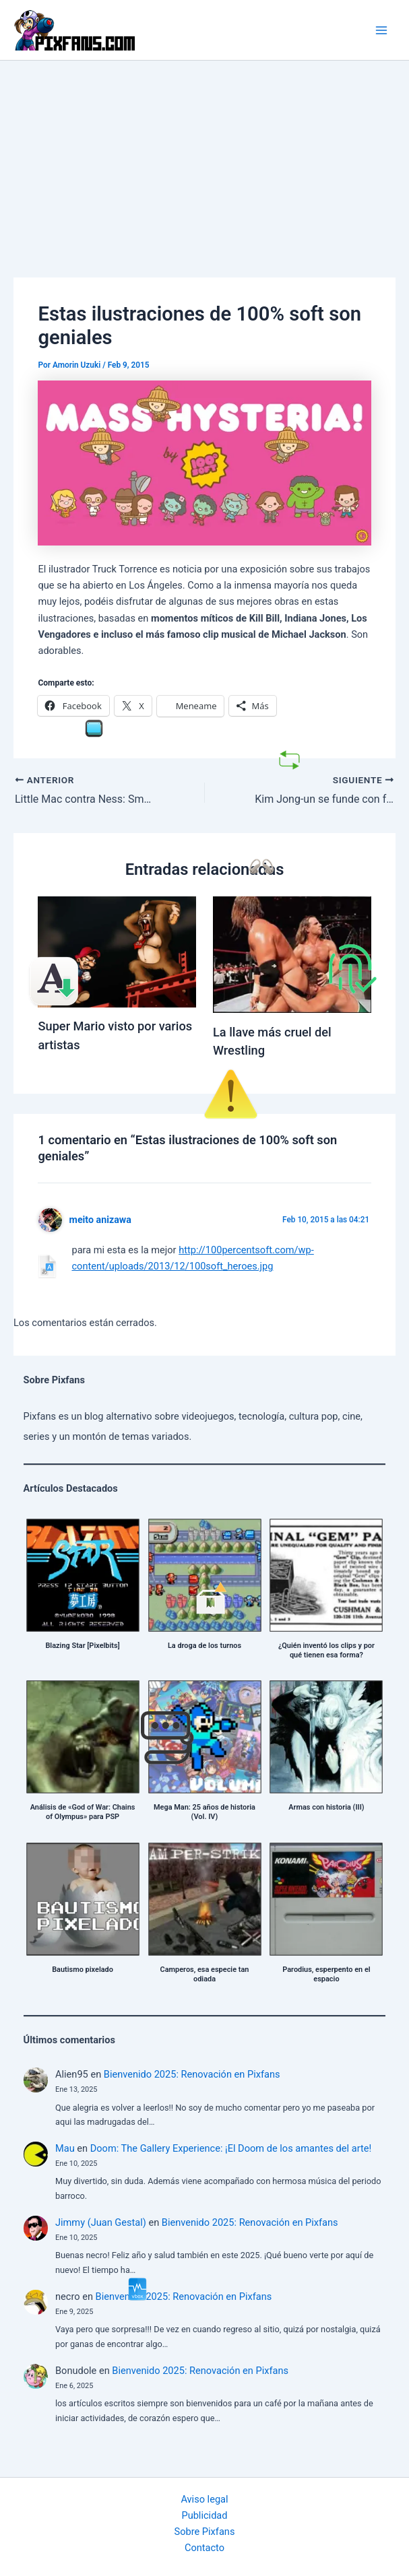 The width and height of the screenshot is (409, 2576). I want to click on connect to wireless earbuds, so click(261, 867).